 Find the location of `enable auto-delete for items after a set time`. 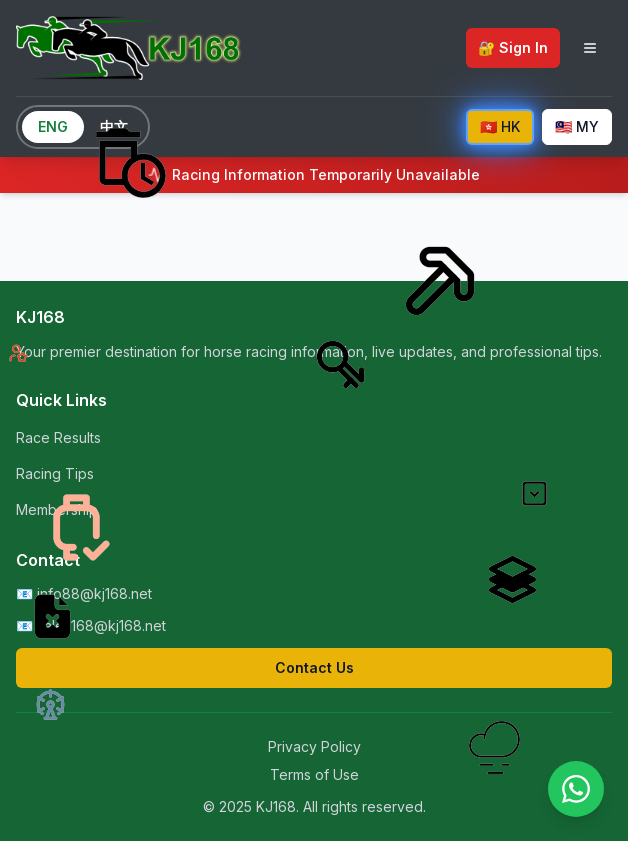

enable auto-delete for items after a set time is located at coordinates (131, 163).